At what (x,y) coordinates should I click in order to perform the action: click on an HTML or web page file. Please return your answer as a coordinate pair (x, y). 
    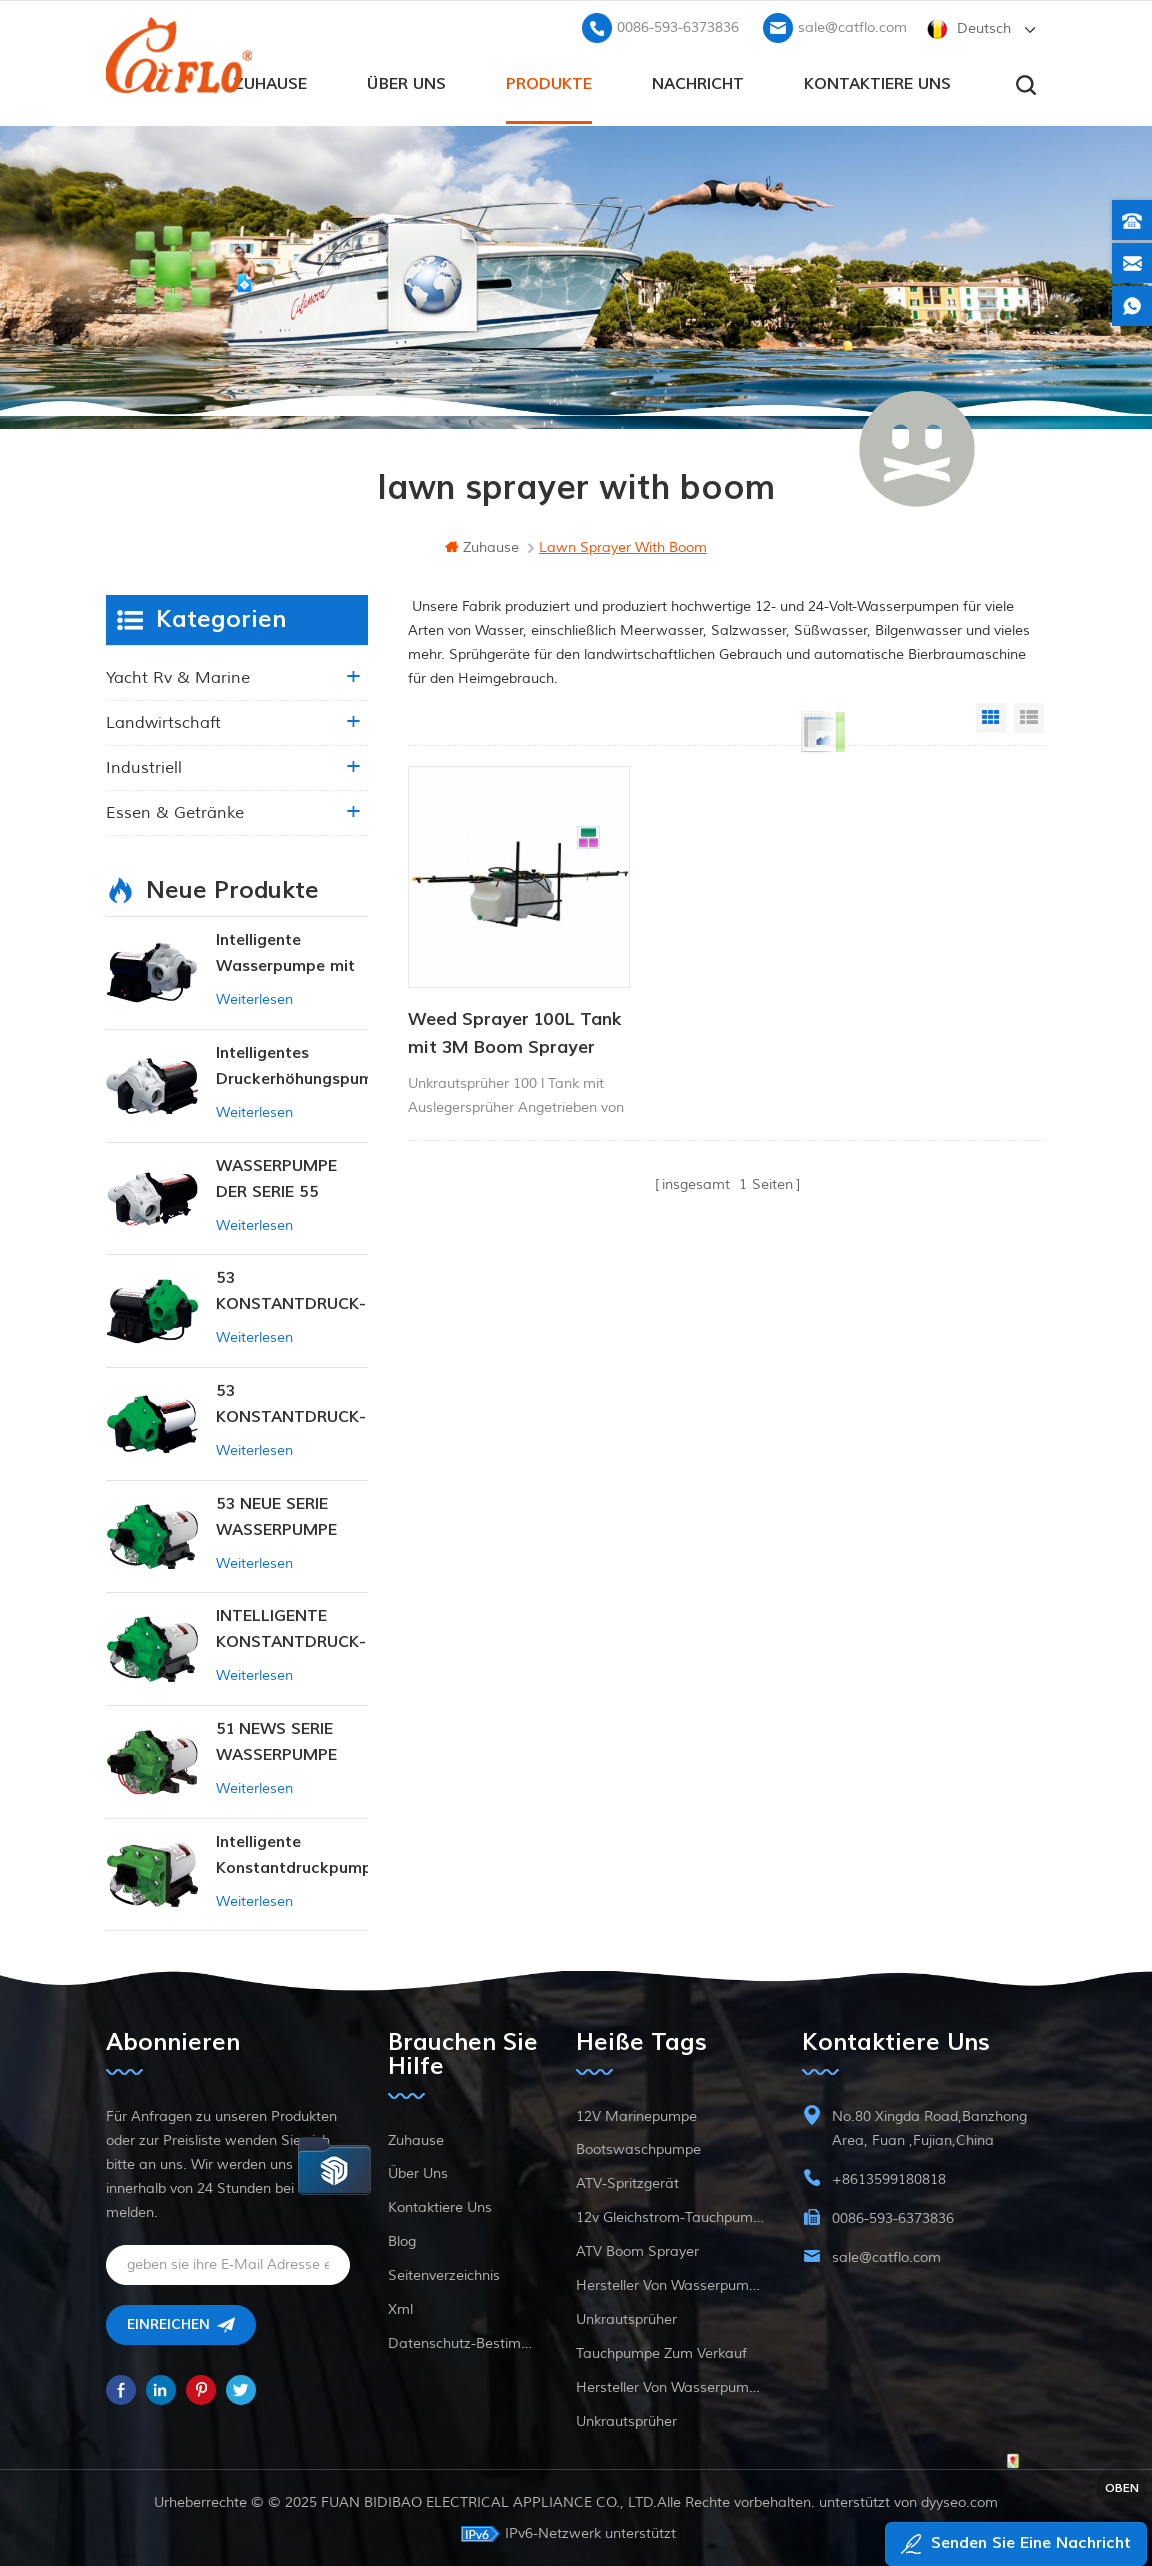
    Looking at the image, I should click on (434, 277).